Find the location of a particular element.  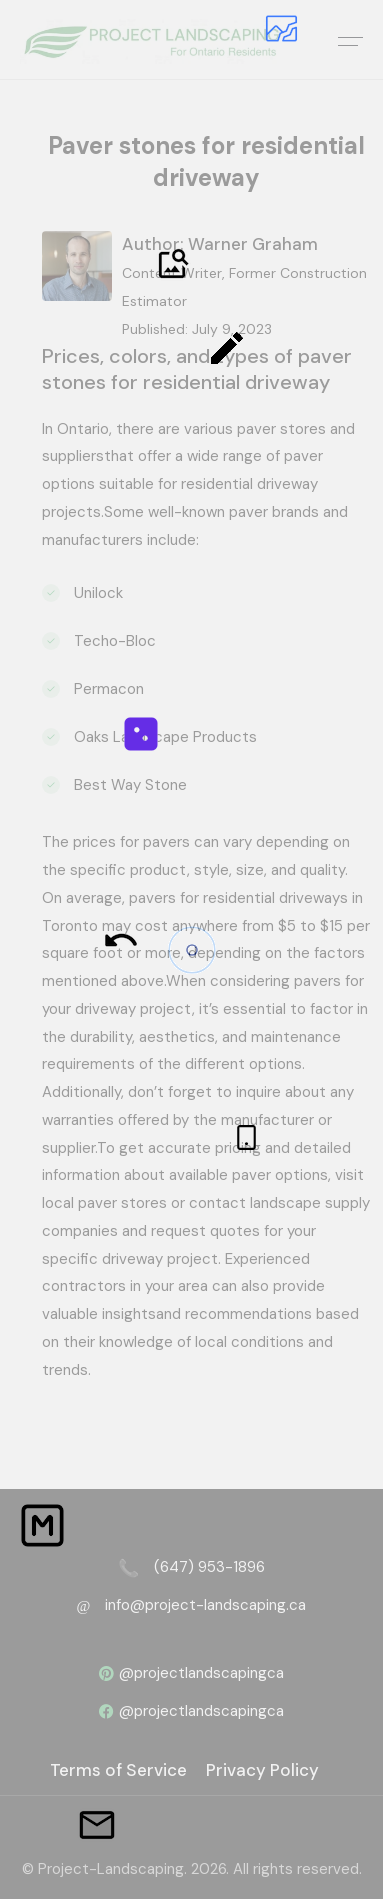

edit or modify content is located at coordinates (227, 348).